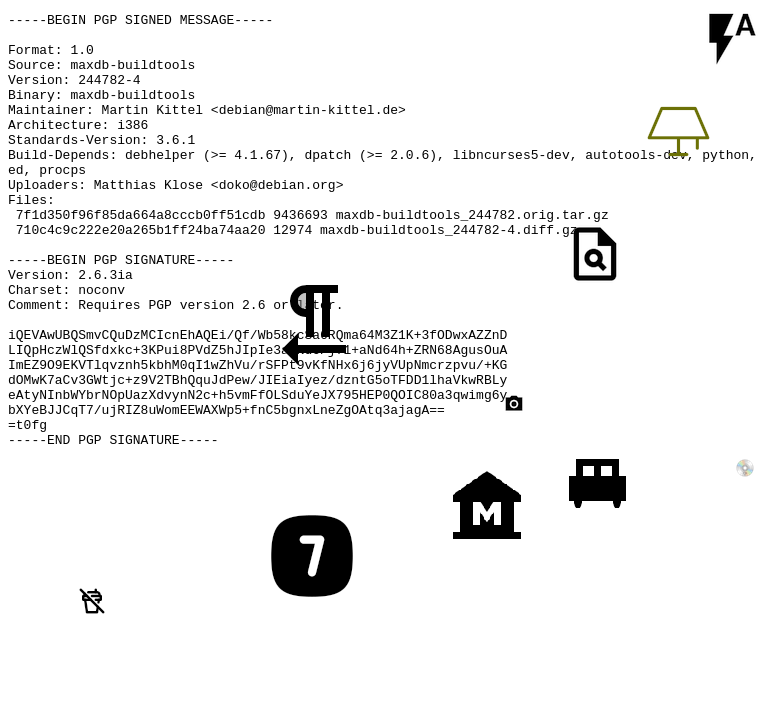 Image resolution: width=768 pixels, height=720 pixels. What do you see at coordinates (487, 505) in the screenshot?
I see `view nearby museums on the map` at bounding box center [487, 505].